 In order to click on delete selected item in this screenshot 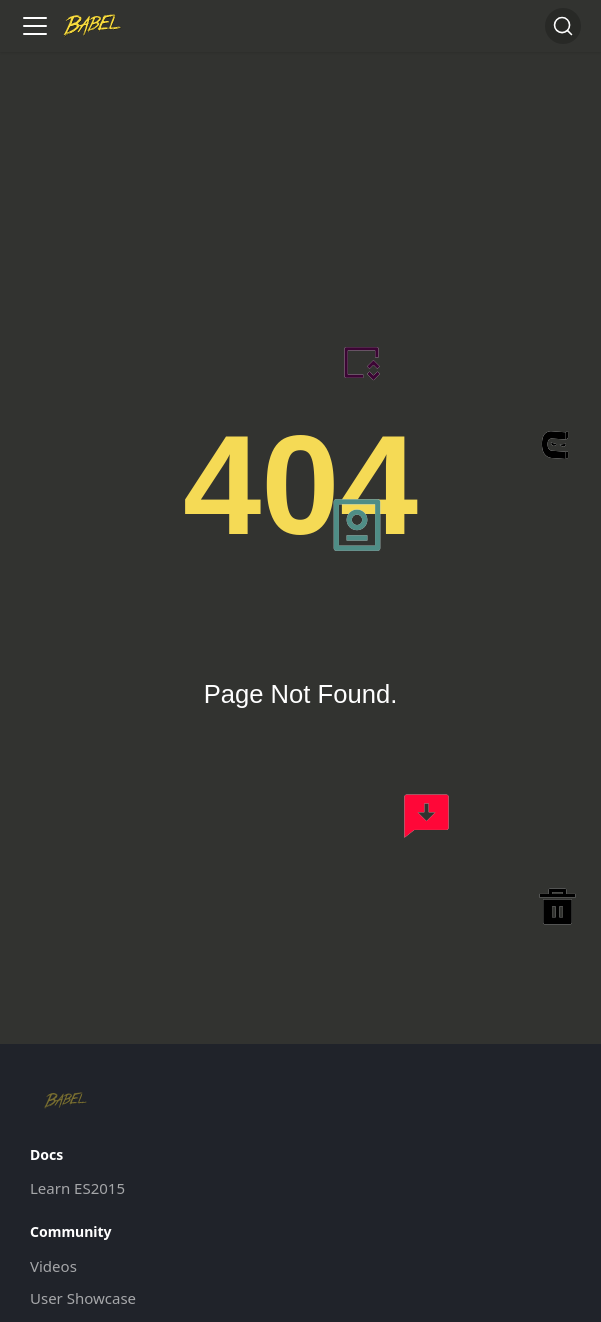, I will do `click(557, 906)`.